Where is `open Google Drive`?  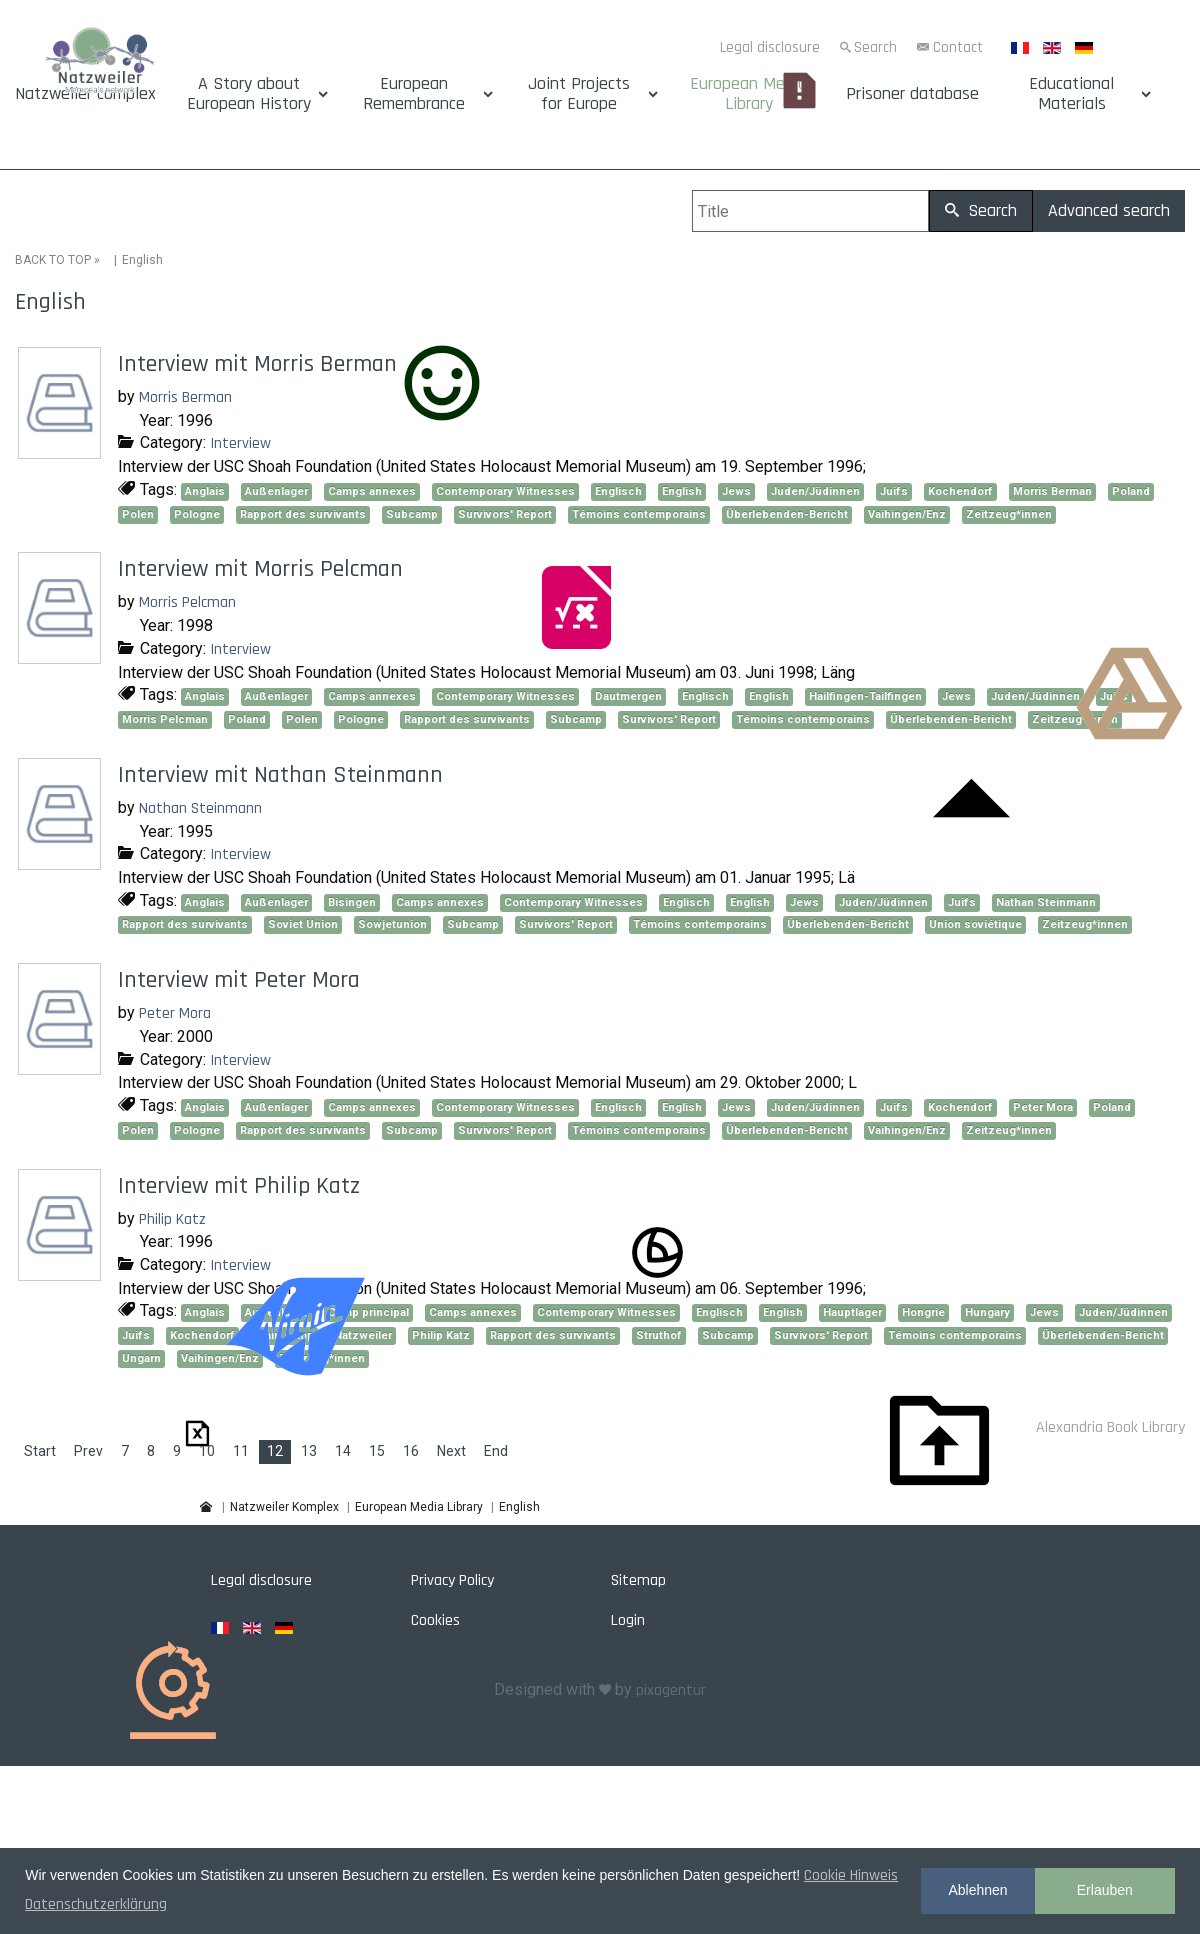 open Google Drive is located at coordinates (1129, 694).